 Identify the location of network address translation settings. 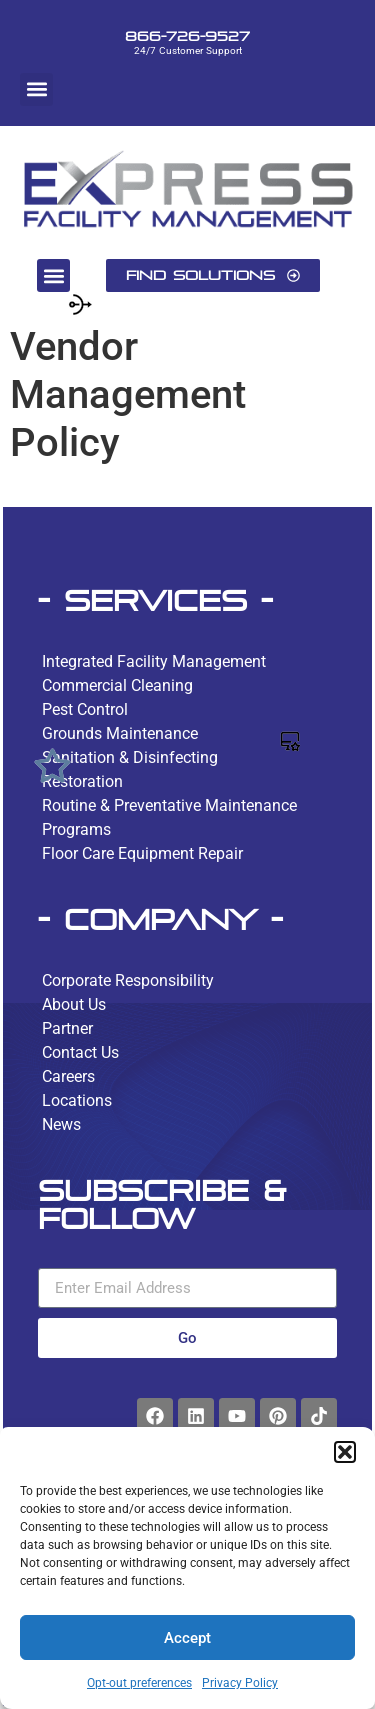
(80, 304).